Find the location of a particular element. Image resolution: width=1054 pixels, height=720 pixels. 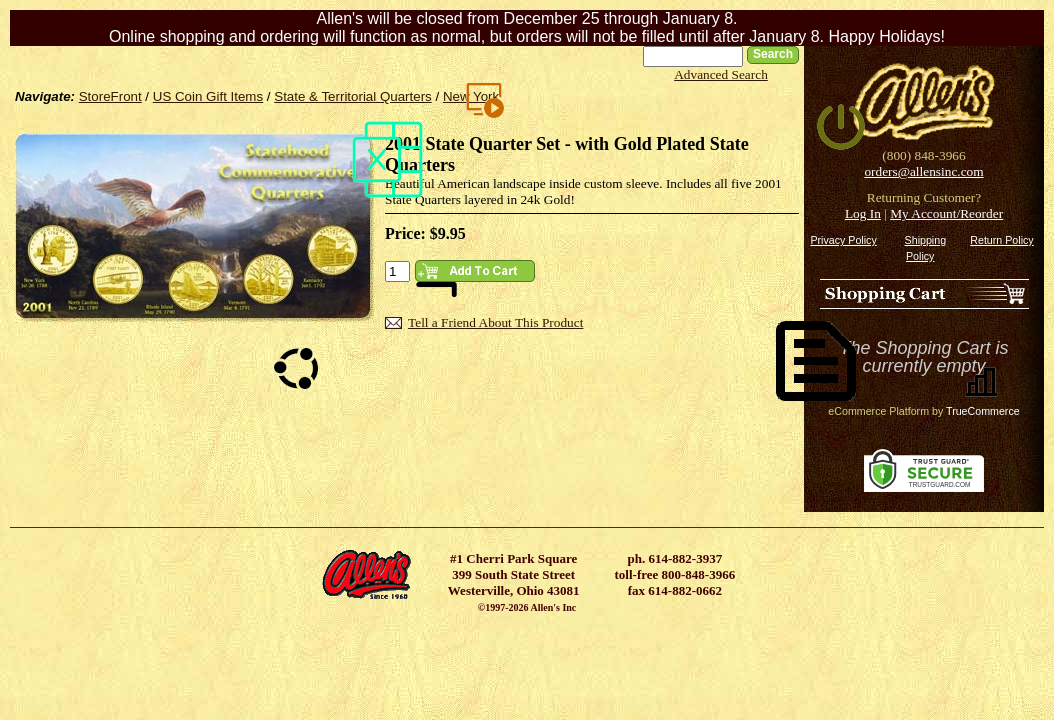

open microsoft excel is located at coordinates (390, 159).